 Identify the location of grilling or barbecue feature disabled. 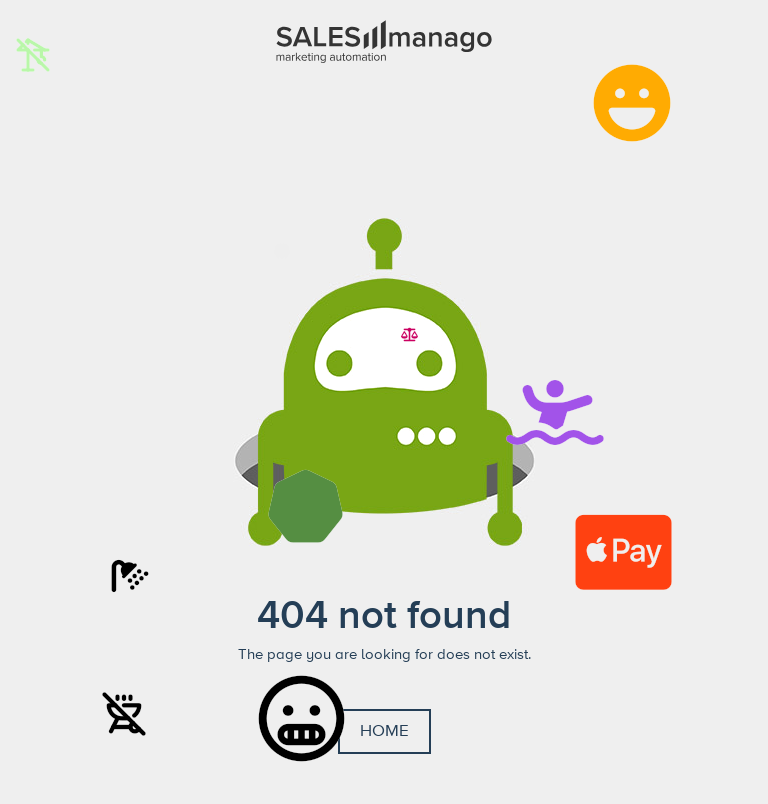
(124, 714).